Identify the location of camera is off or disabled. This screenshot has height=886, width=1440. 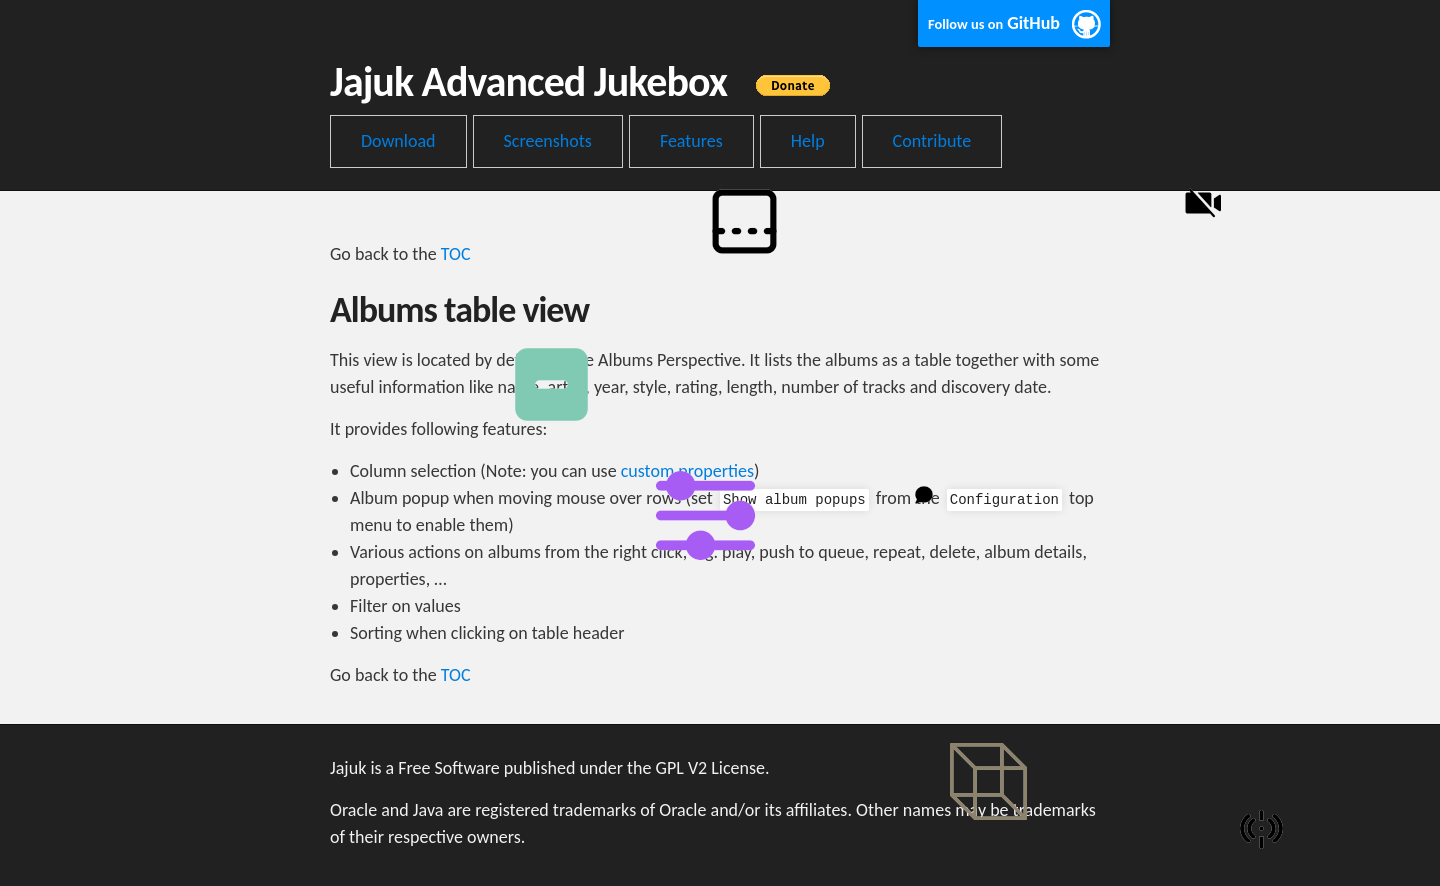
(1202, 203).